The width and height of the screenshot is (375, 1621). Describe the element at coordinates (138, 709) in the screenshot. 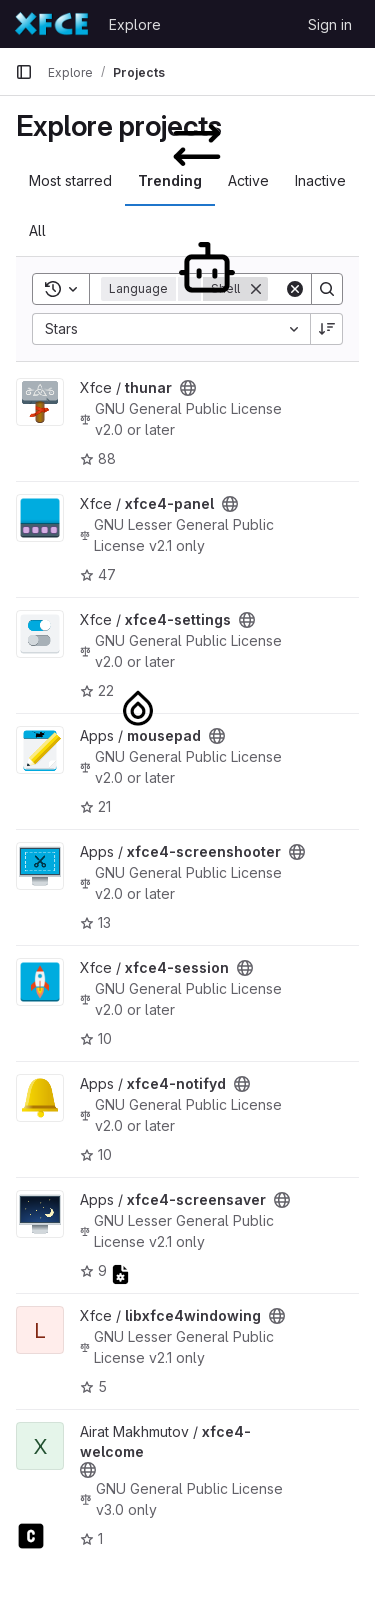

I see `access Drops language learning app` at that location.